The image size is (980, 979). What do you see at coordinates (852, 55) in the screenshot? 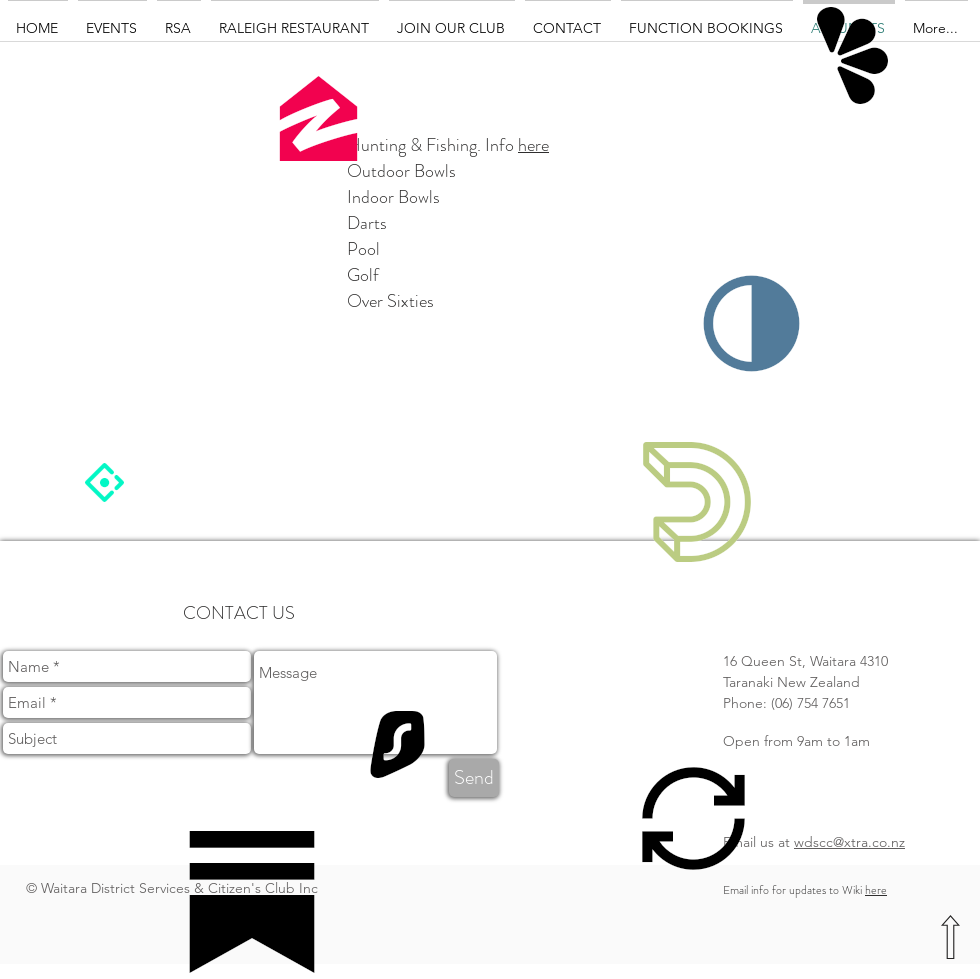
I see `link to Lemon Squeezy payment platform` at bounding box center [852, 55].